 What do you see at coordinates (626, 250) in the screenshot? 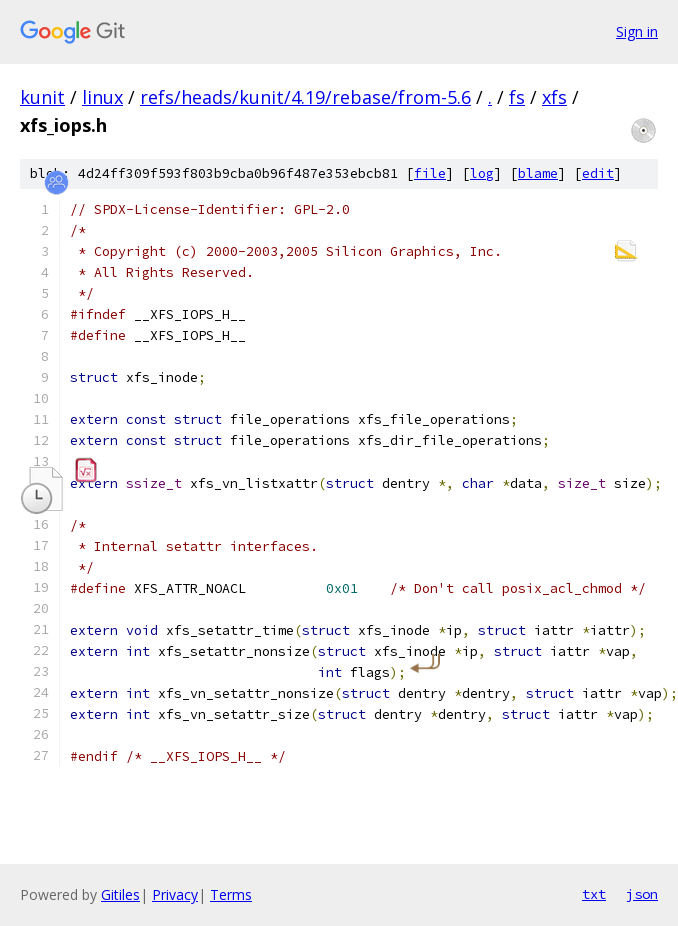
I see `configure page layout and formatting options` at bounding box center [626, 250].